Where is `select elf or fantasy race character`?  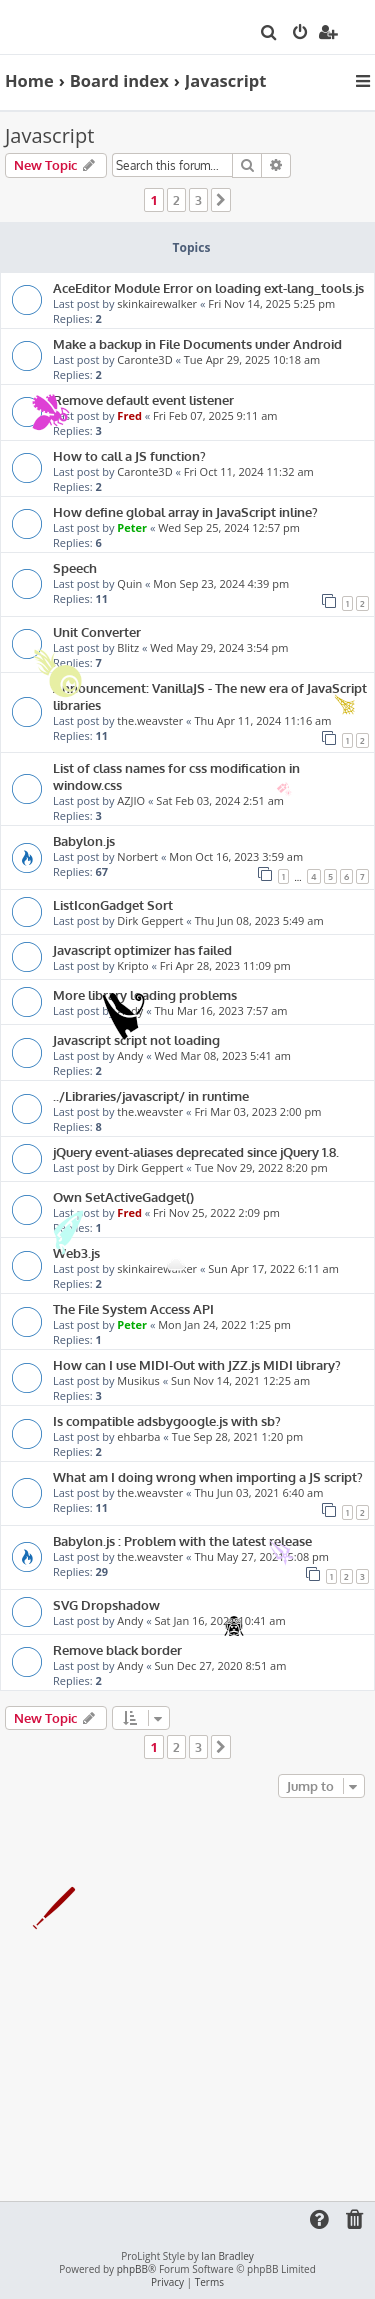
select elf or fantasy race character is located at coordinates (68, 1232).